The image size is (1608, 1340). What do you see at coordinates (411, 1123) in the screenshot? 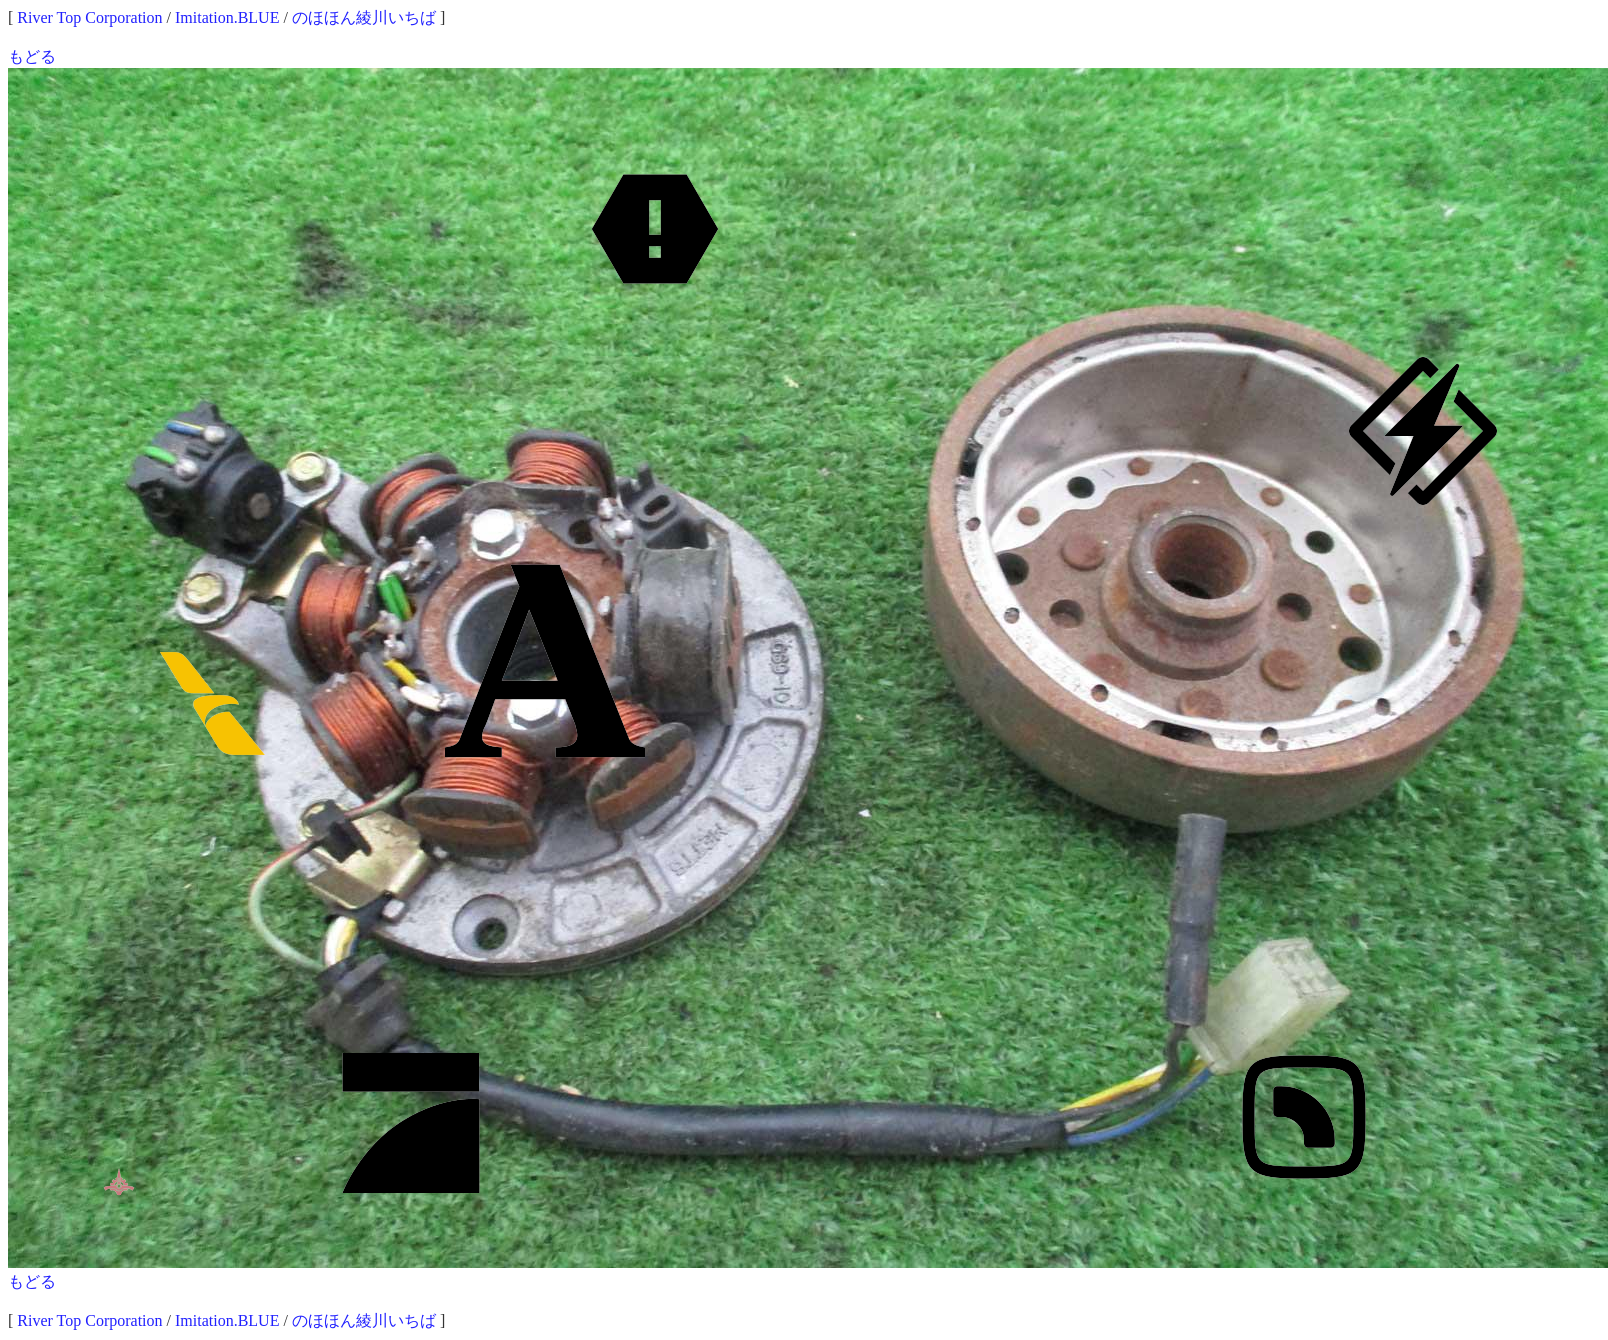
I see `ProSieben German TV channel logo` at bounding box center [411, 1123].